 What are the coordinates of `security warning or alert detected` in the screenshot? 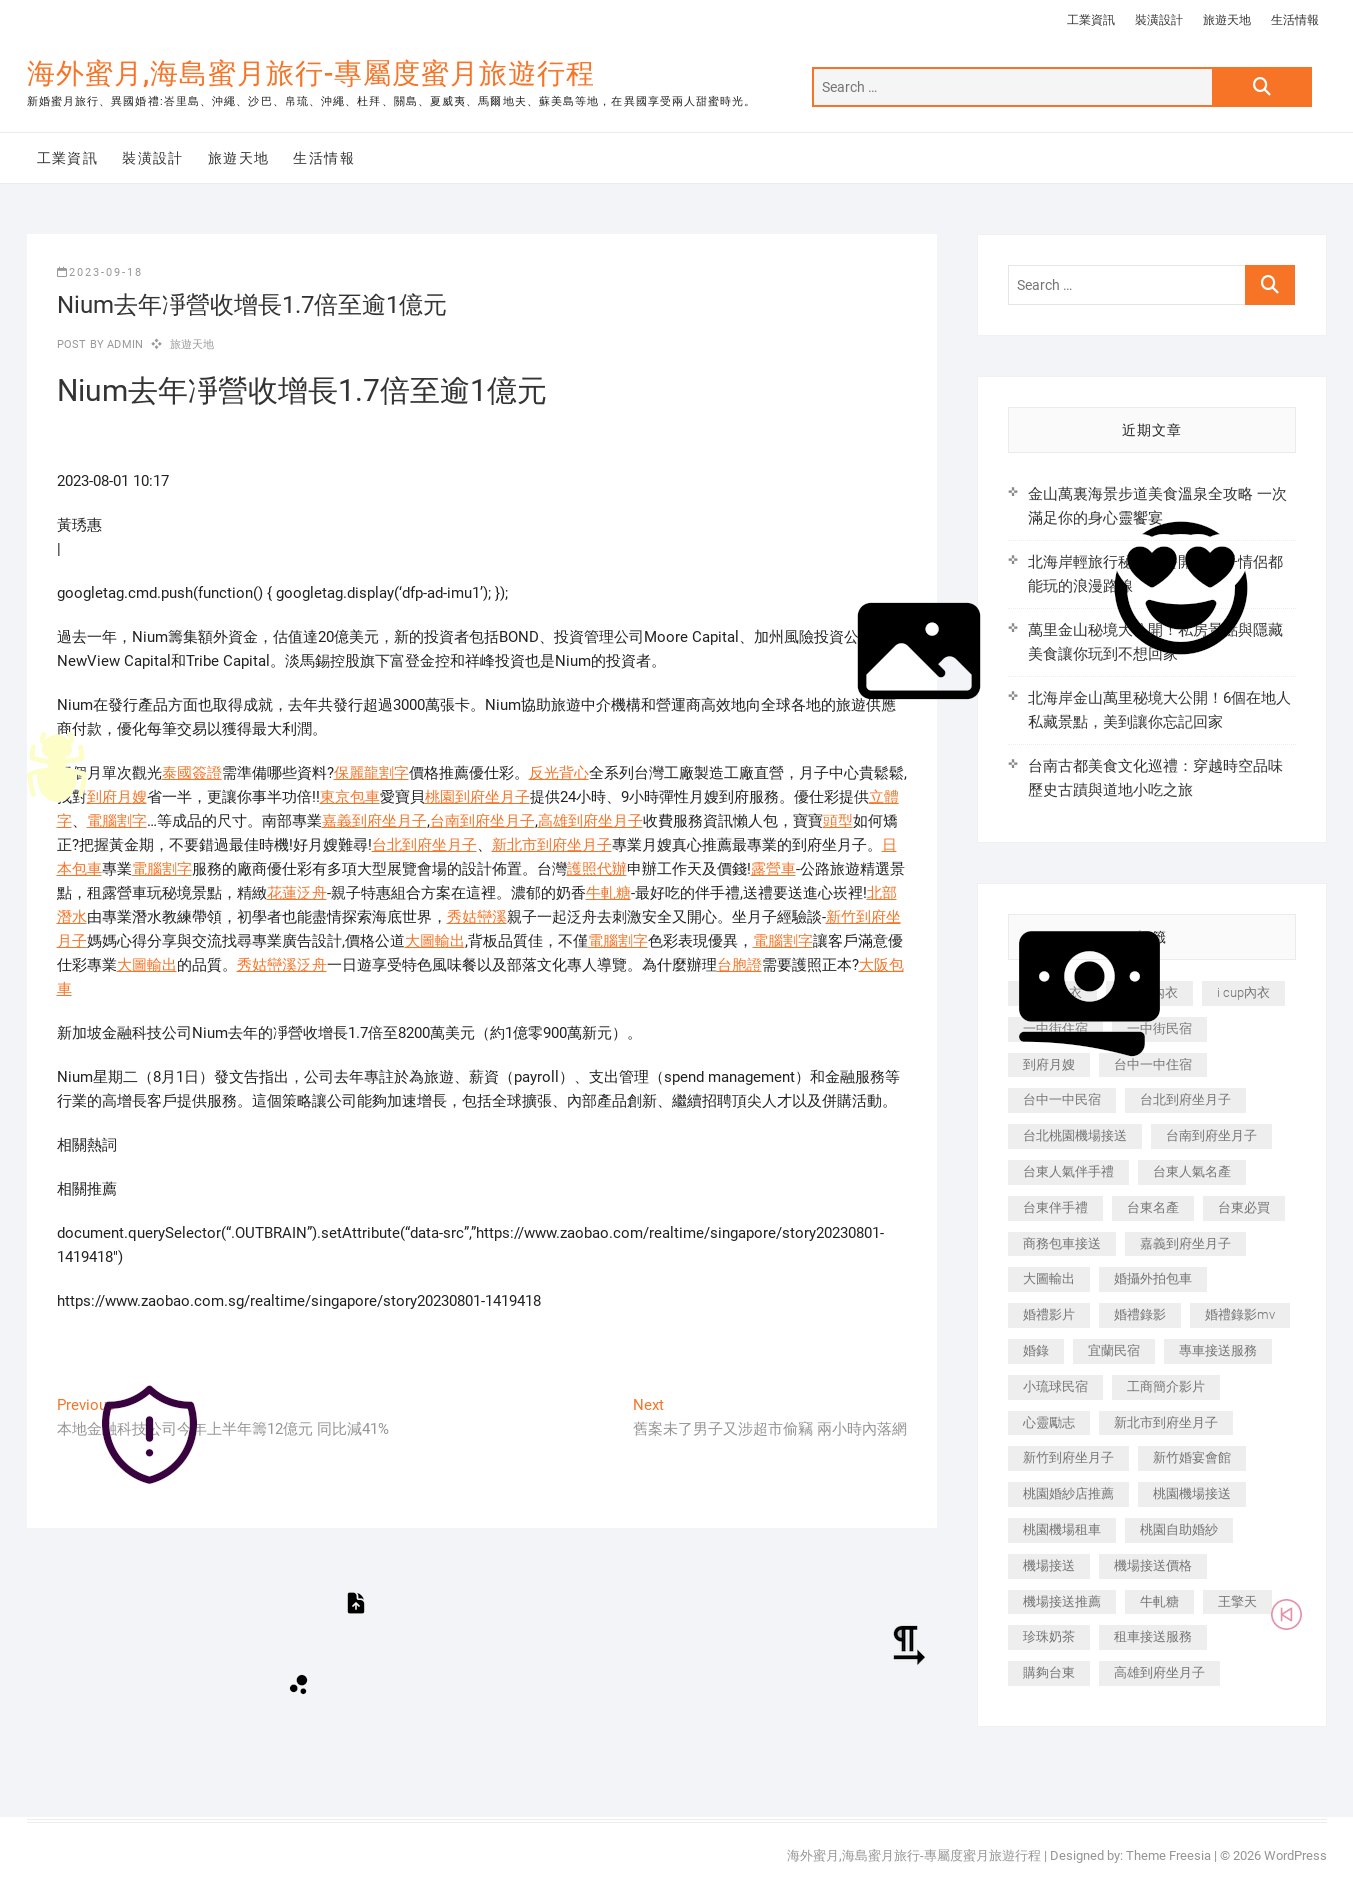 It's located at (149, 1434).